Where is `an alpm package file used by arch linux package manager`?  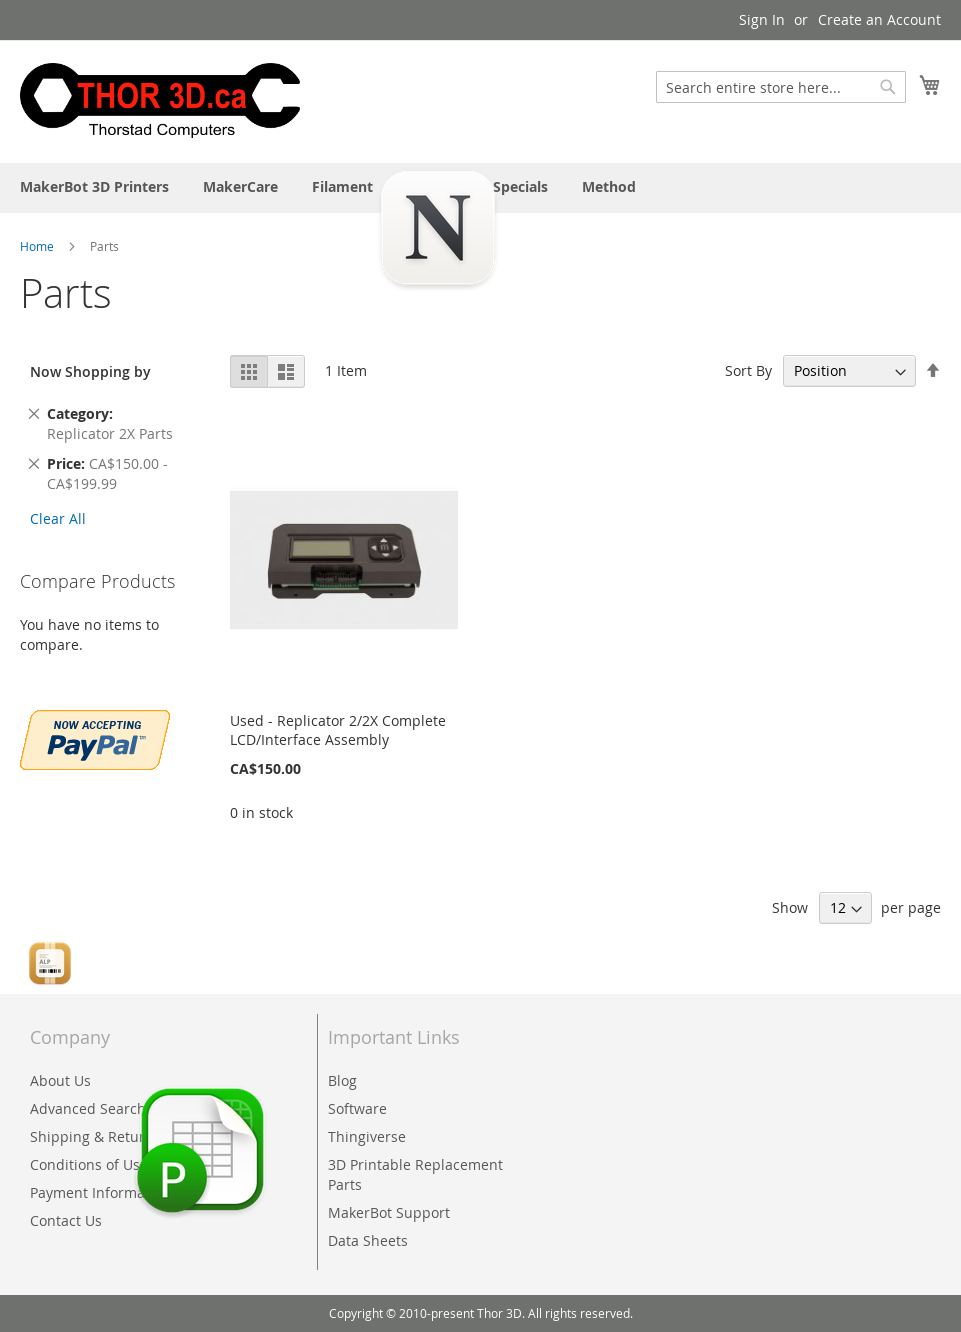
an alpm package file used by arch linux package manager is located at coordinates (50, 964).